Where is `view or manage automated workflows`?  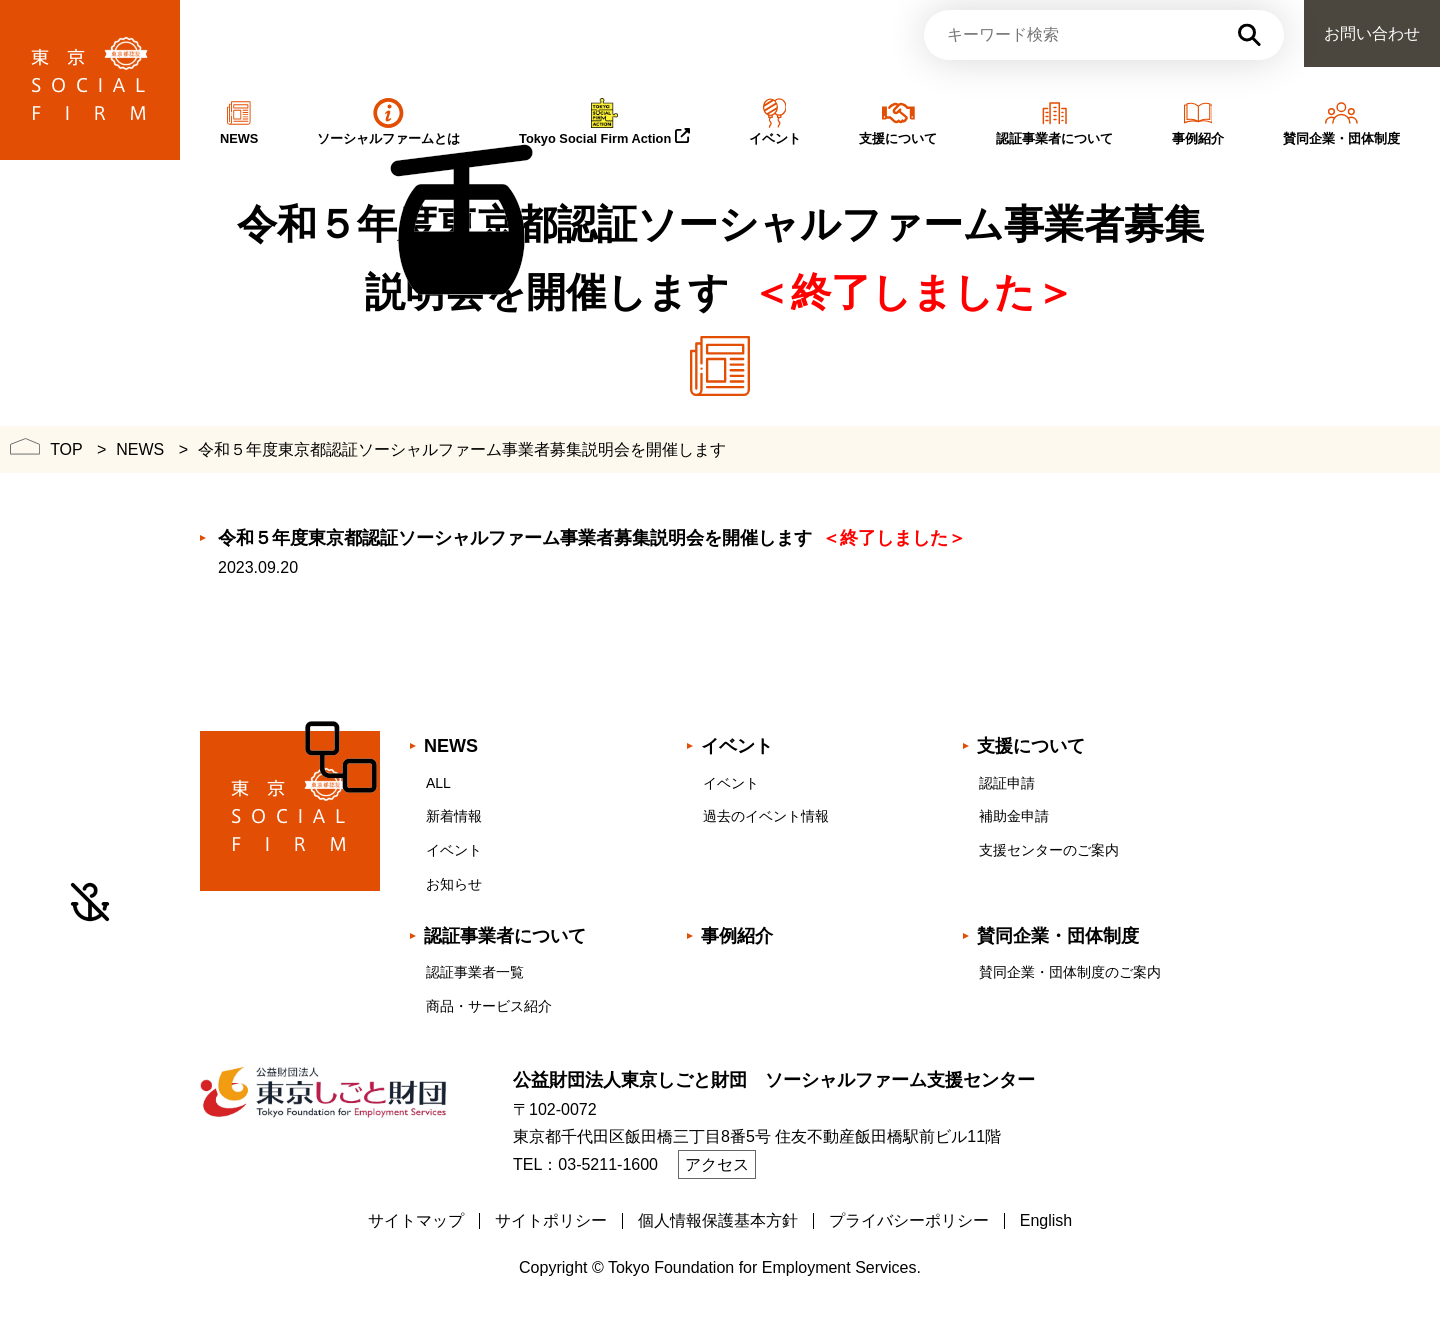
view or manage automated workflows is located at coordinates (341, 757).